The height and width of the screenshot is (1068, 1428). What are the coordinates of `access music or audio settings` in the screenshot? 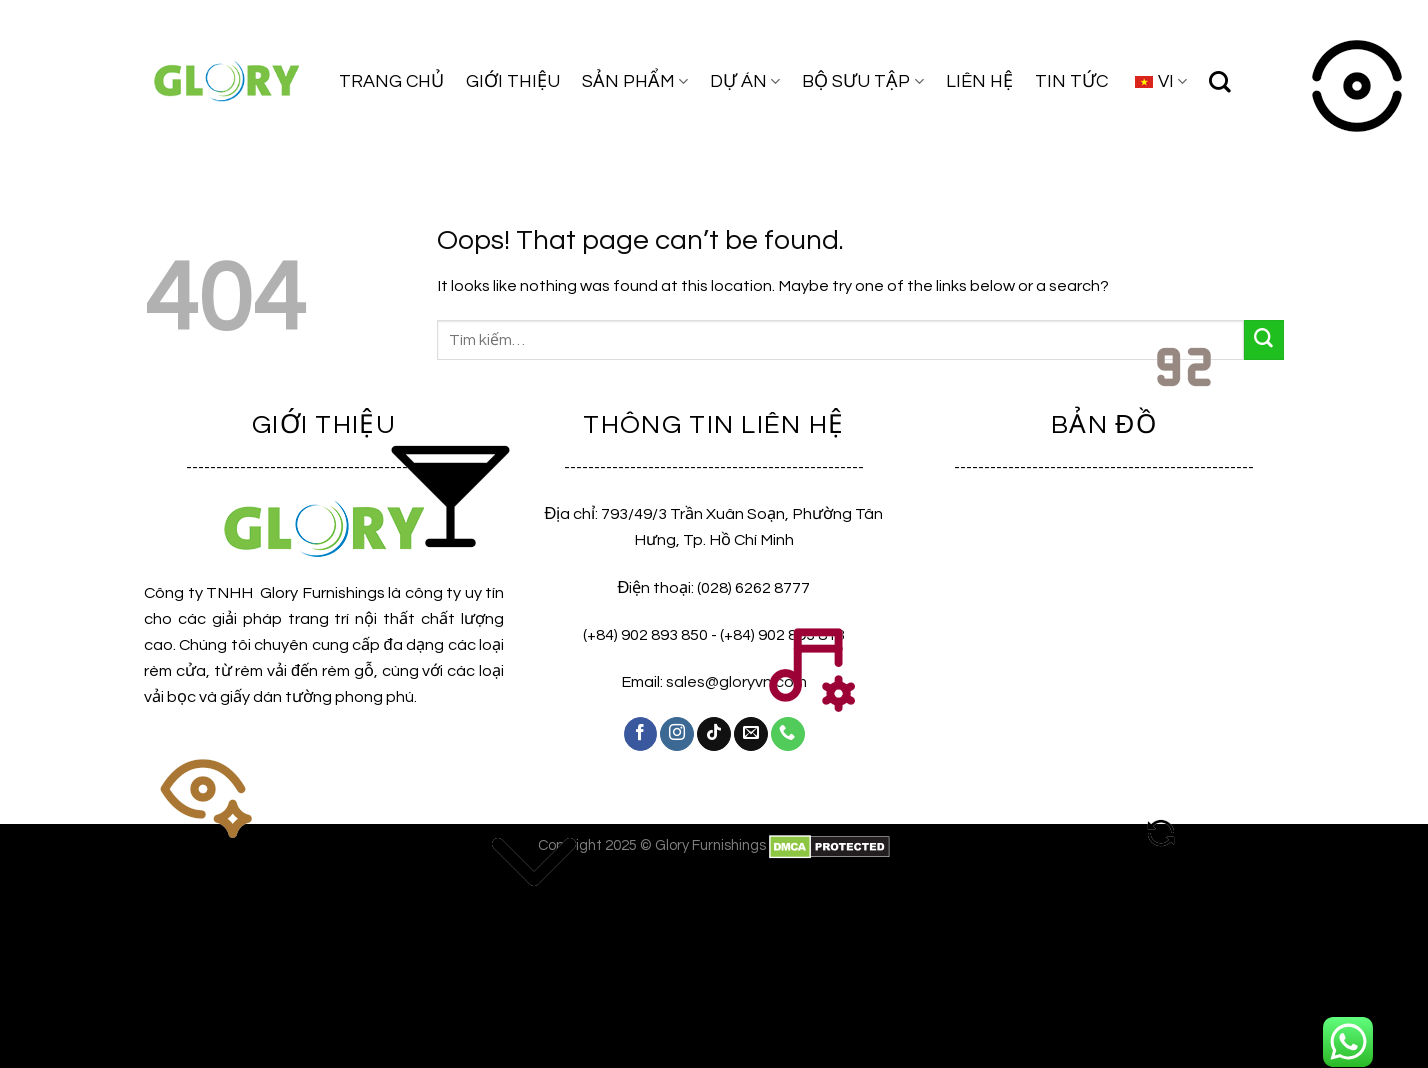 It's located at (810, 665).